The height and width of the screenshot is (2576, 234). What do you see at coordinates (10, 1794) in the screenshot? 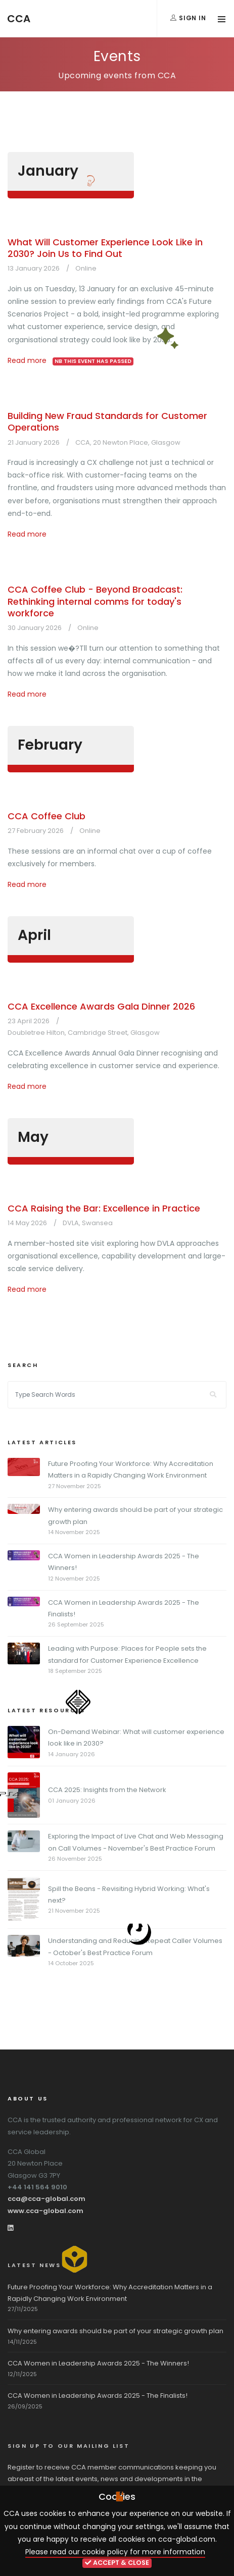
I see `PlayStation 4 brand logo` at bounding box center [10, 1794].